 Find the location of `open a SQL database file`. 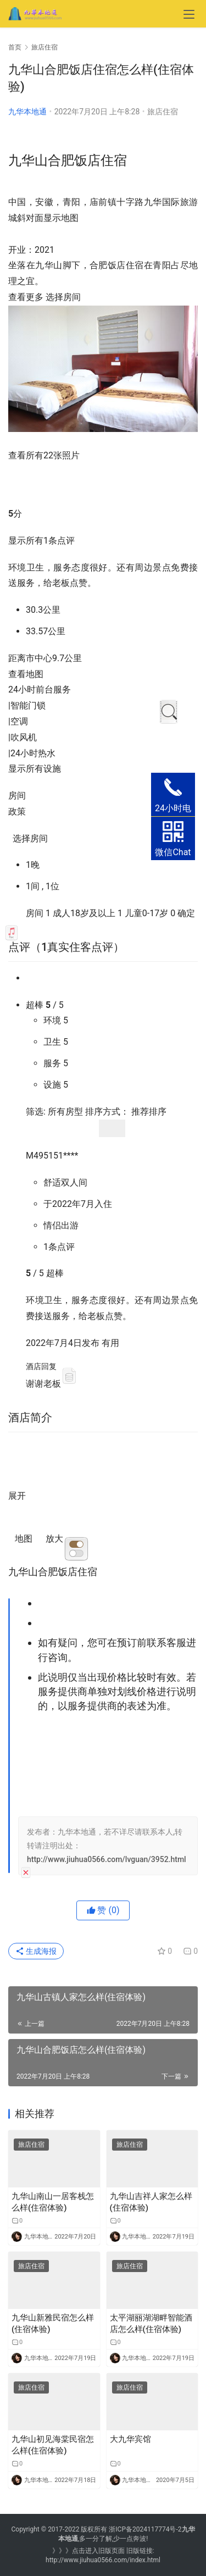

open a SQL database file is located at coordinates (69, 1376).